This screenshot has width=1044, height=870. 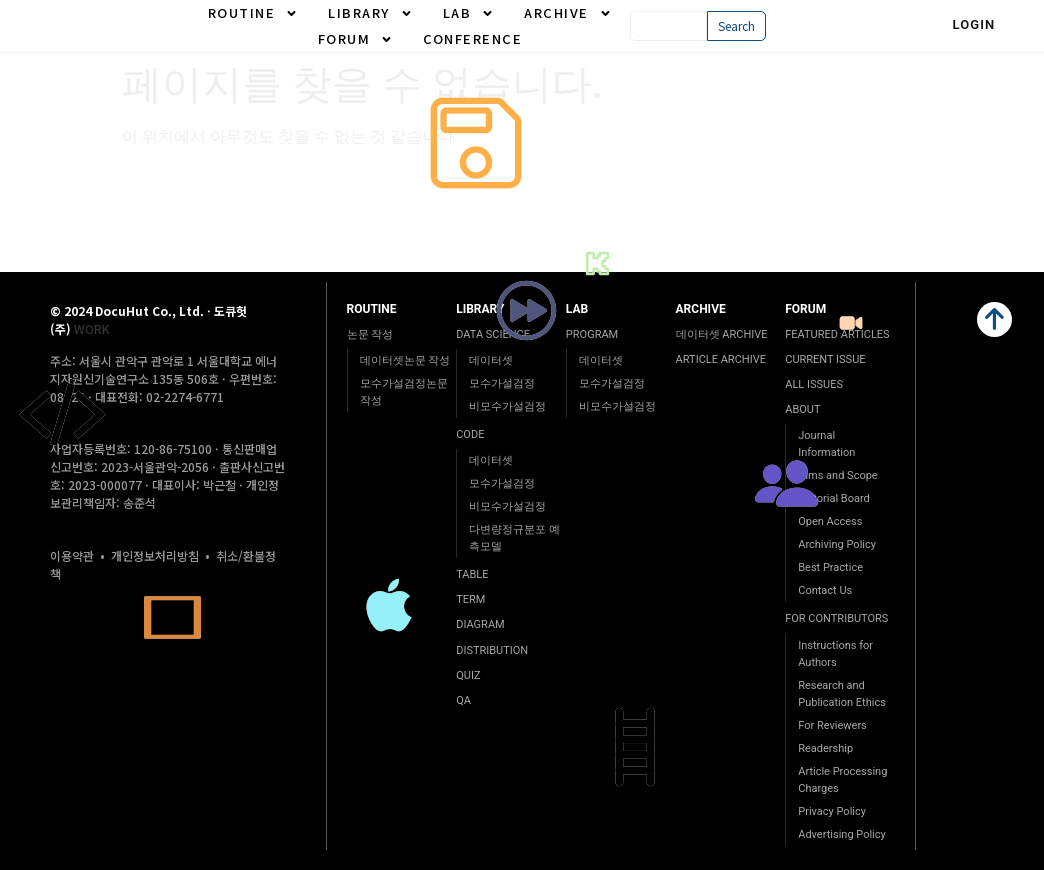 I want to click on skip forward or fast-forward media playback, so click(x=526, y=310).